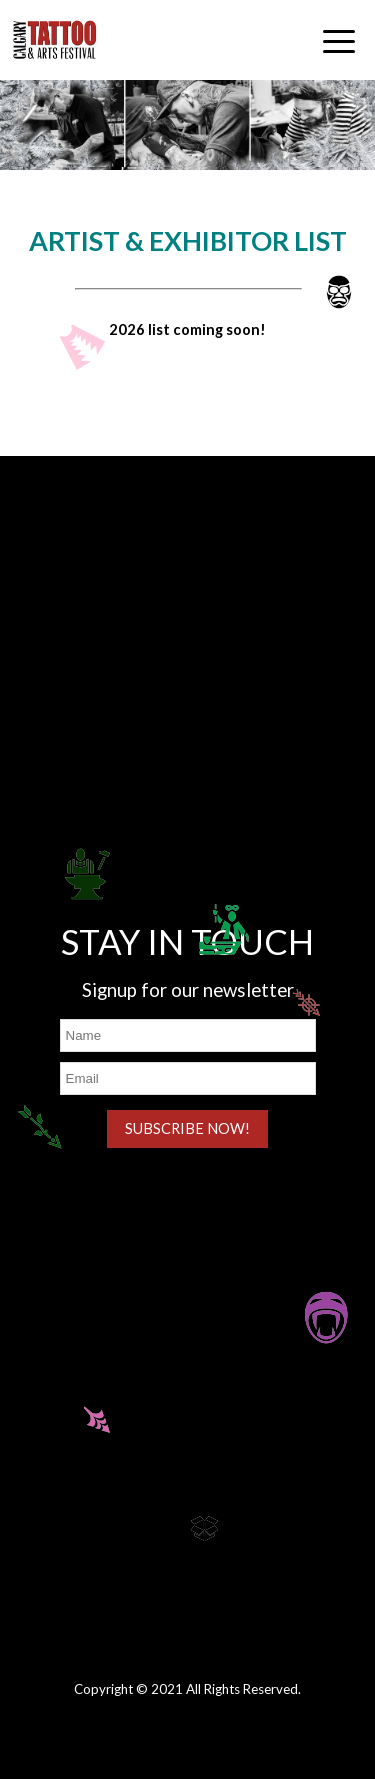 The image size is (375, 1779). Describe the element at coordinates (97, 1420) in the screenshot. I see `launch projectile weapon in game` at that location.